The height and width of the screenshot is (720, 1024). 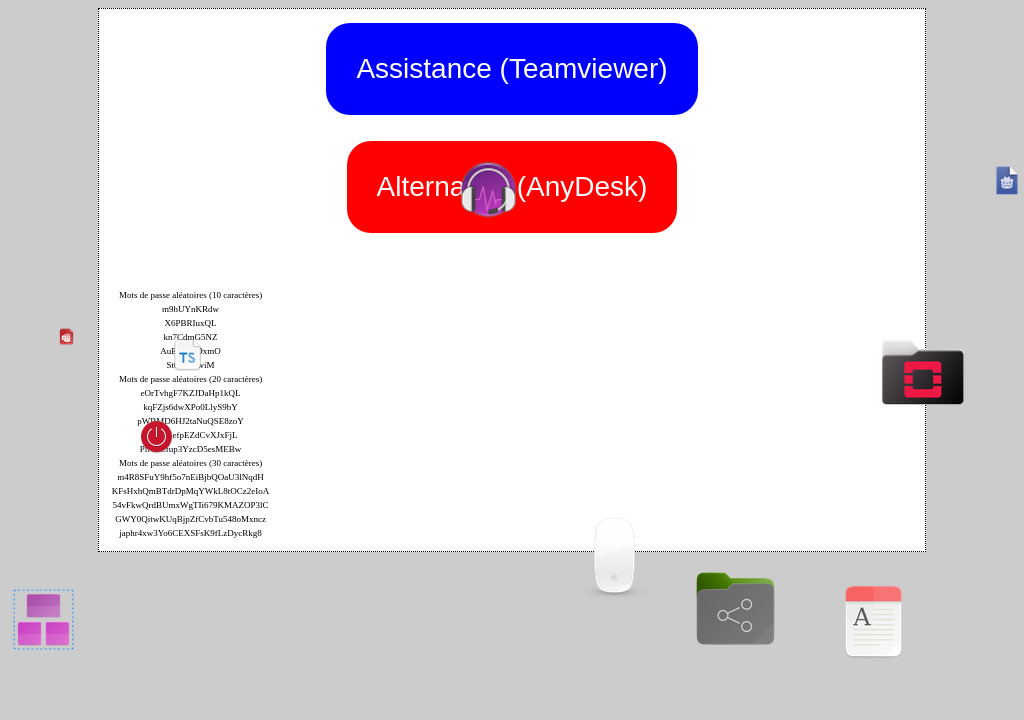 What do you see at coordinates (873, 621) in the screenshot?
I see `open ebook reader application` at bounding box center [873, 621].